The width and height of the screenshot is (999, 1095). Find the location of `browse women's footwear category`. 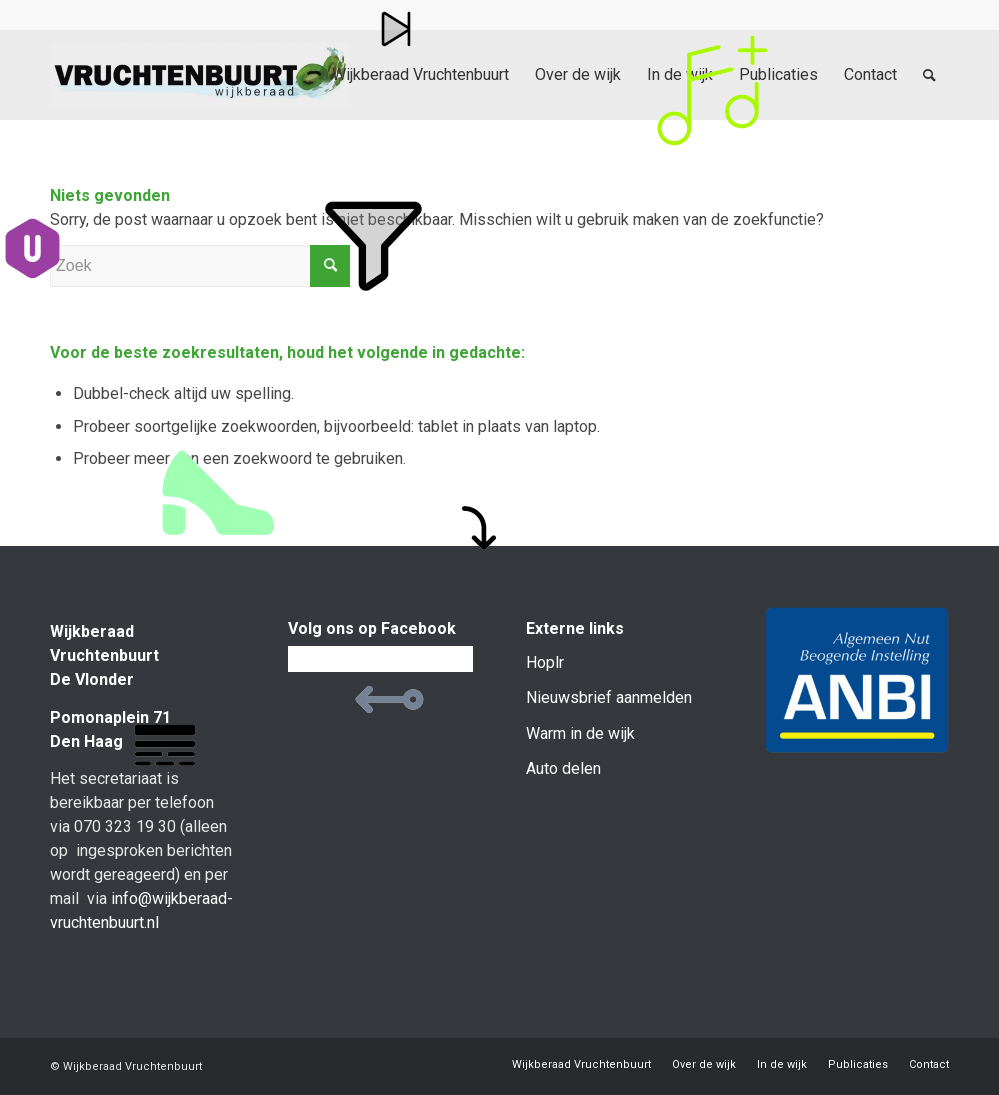

browse women's footwear category is located at coordinates (212, 496).